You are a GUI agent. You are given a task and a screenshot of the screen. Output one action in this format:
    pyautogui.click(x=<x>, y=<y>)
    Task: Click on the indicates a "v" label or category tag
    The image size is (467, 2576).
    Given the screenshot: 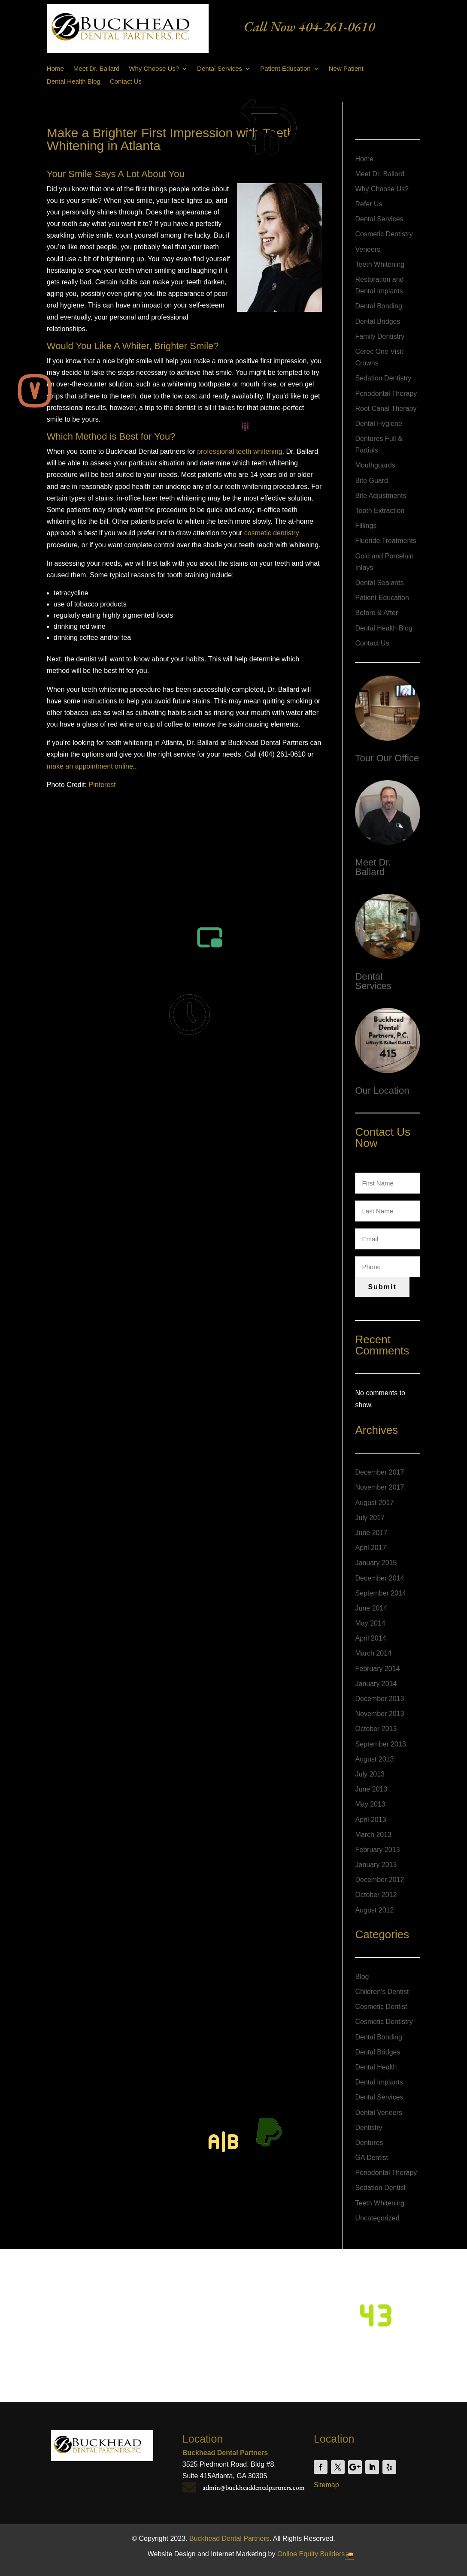 What is the action you would take?
    pyautogui.click(x=35, y=391)
    